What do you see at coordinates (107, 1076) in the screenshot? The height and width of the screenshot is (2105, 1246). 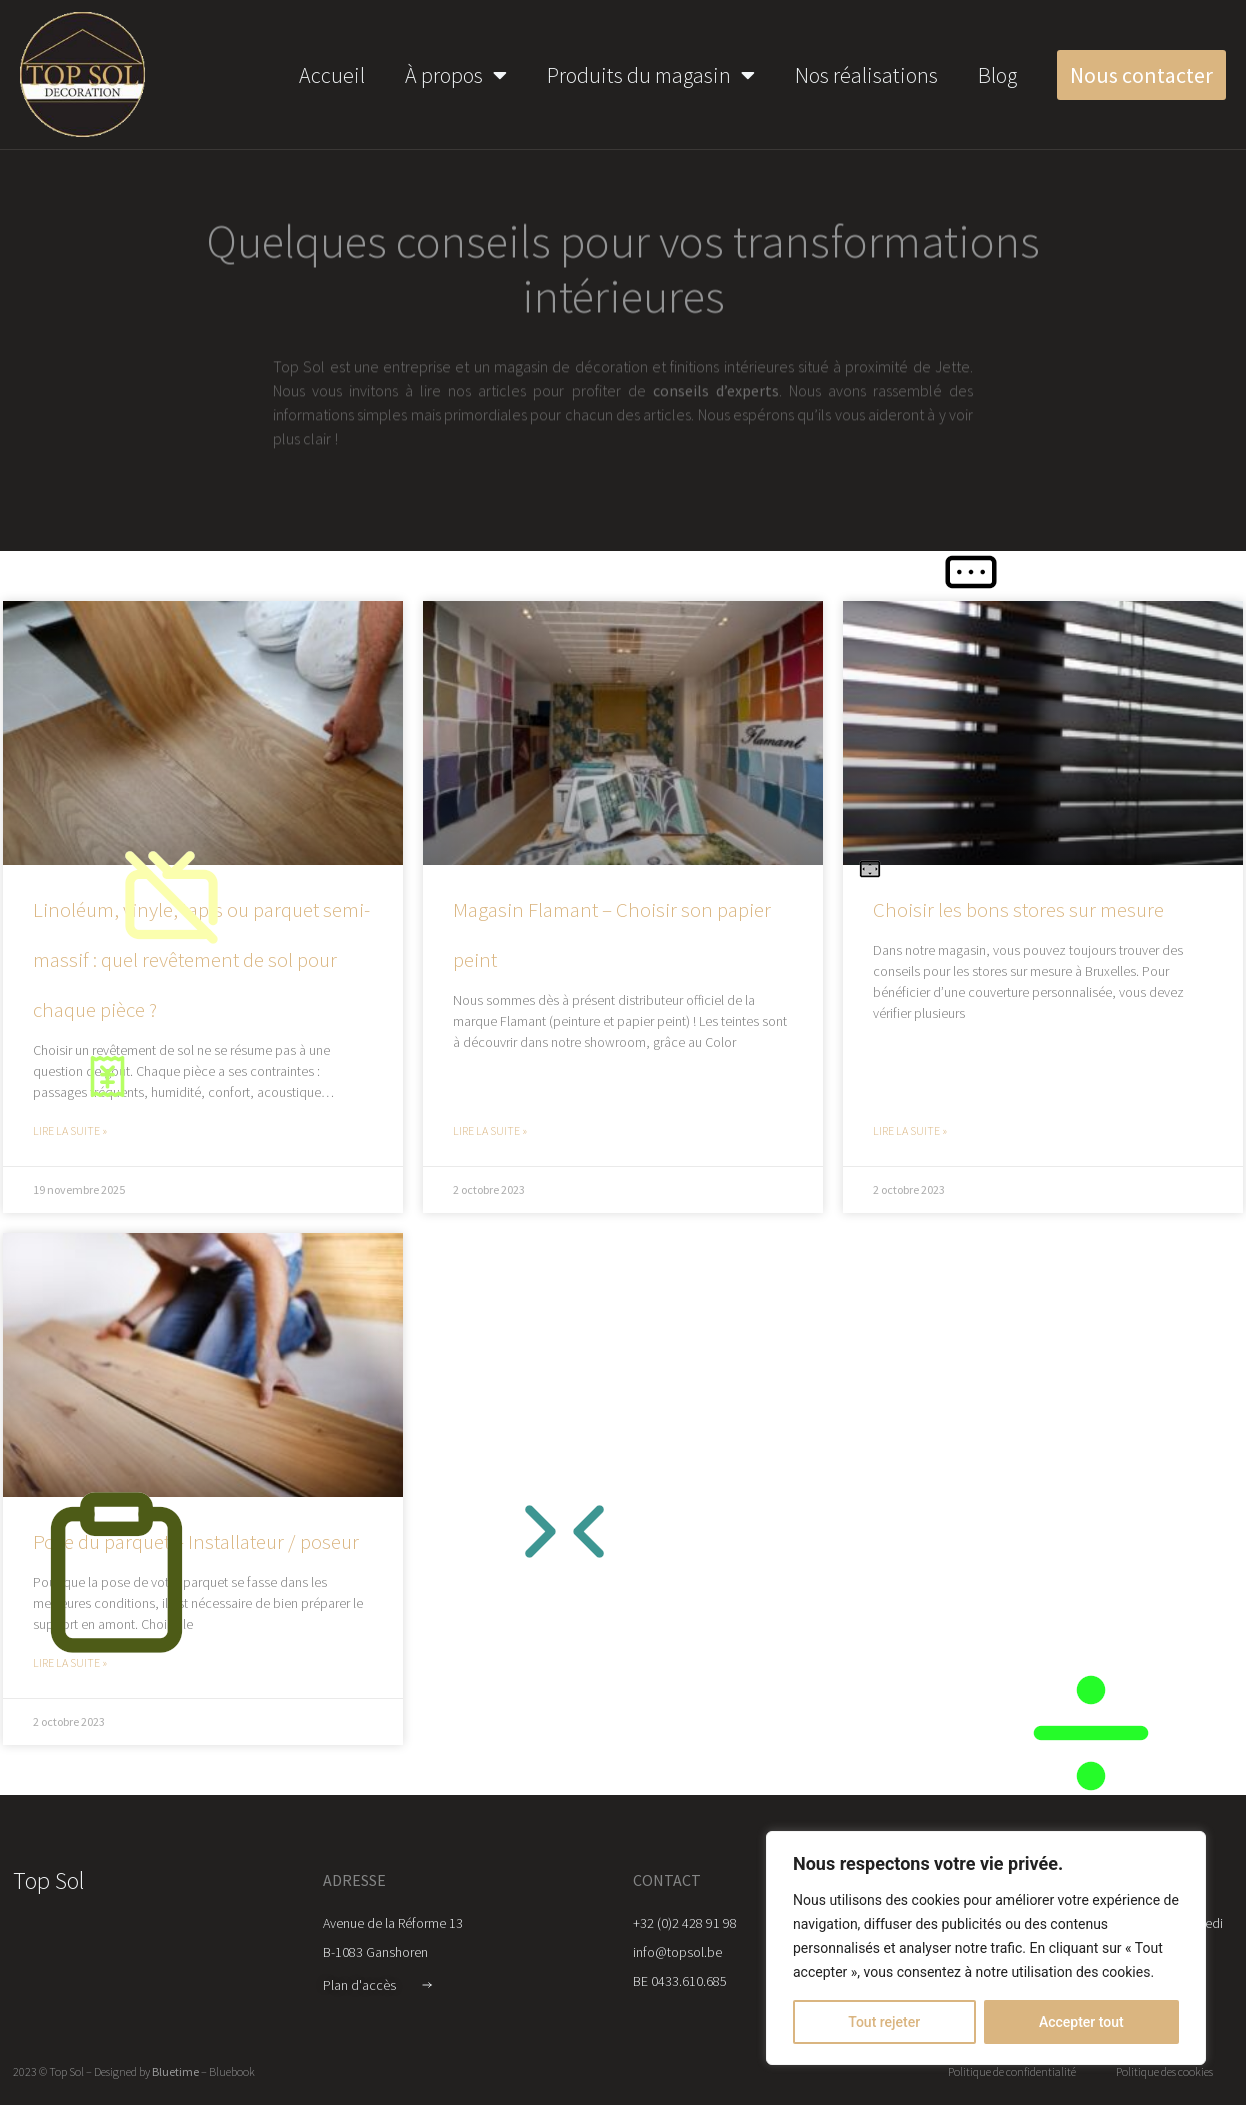 I see `view receipt or transaction in Japanese yen` at bounding box center [107, 1076].